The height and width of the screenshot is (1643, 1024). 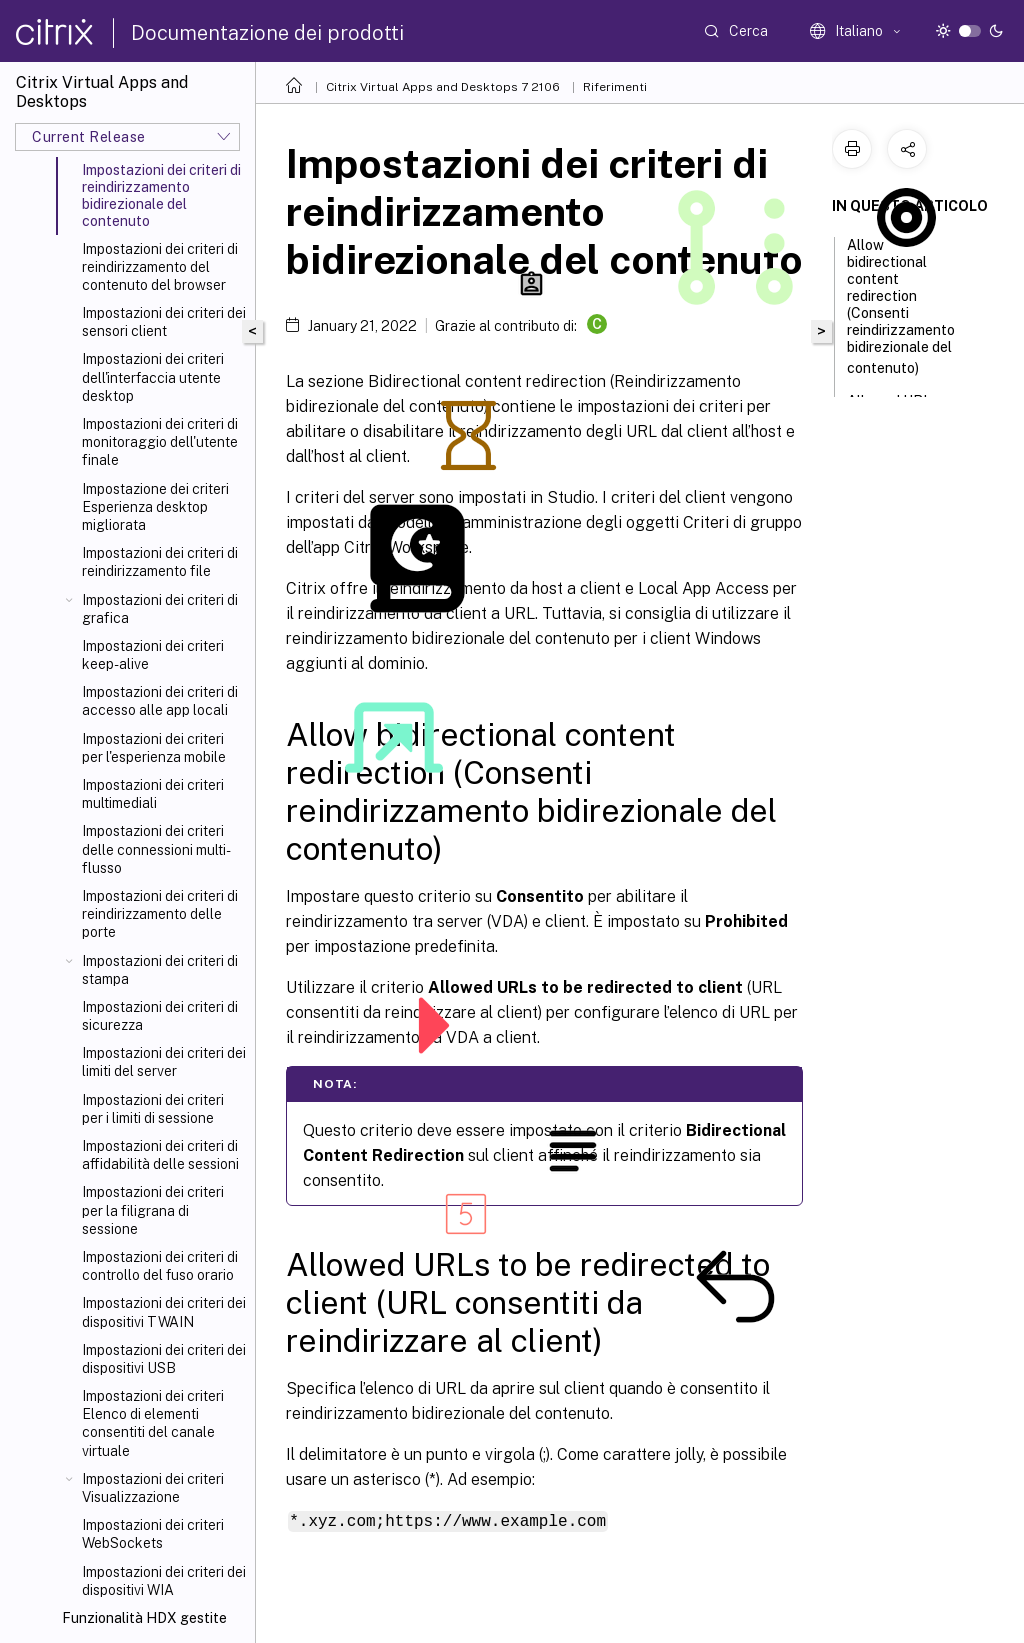 I want to click on play media or start playback, so click(x=434, y=1025).